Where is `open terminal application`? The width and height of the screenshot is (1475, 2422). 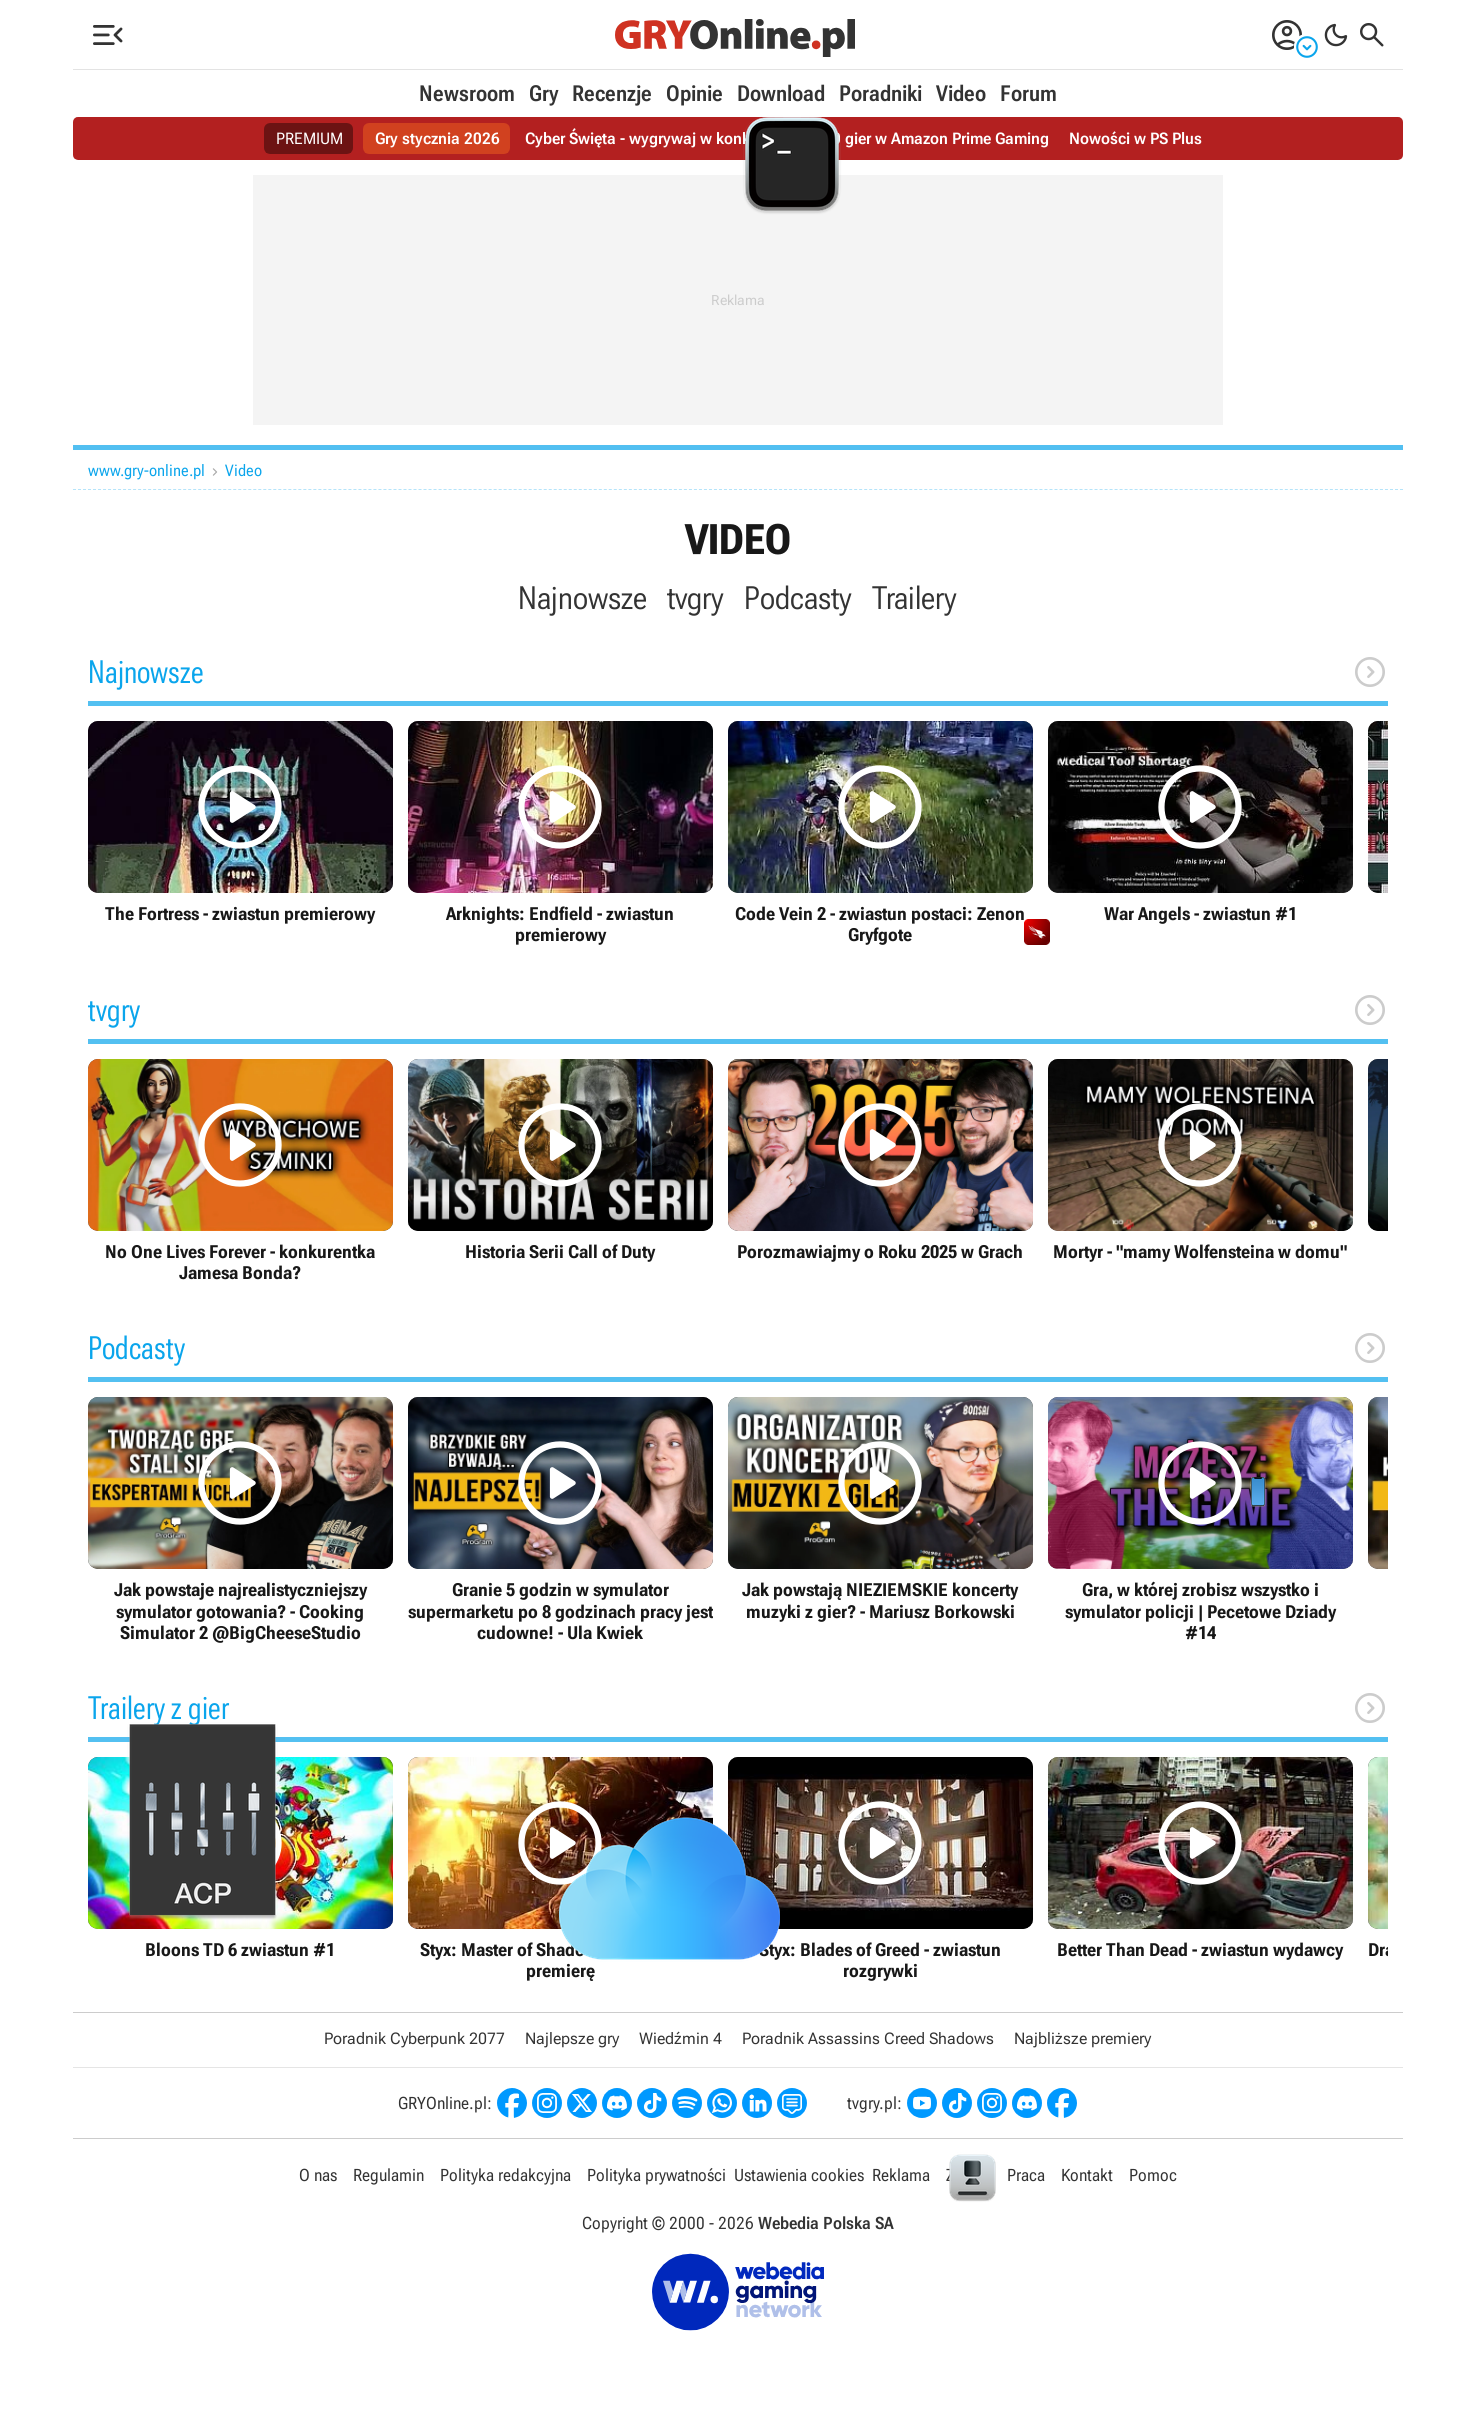 open terminal application is located at coordinates (792, 164).